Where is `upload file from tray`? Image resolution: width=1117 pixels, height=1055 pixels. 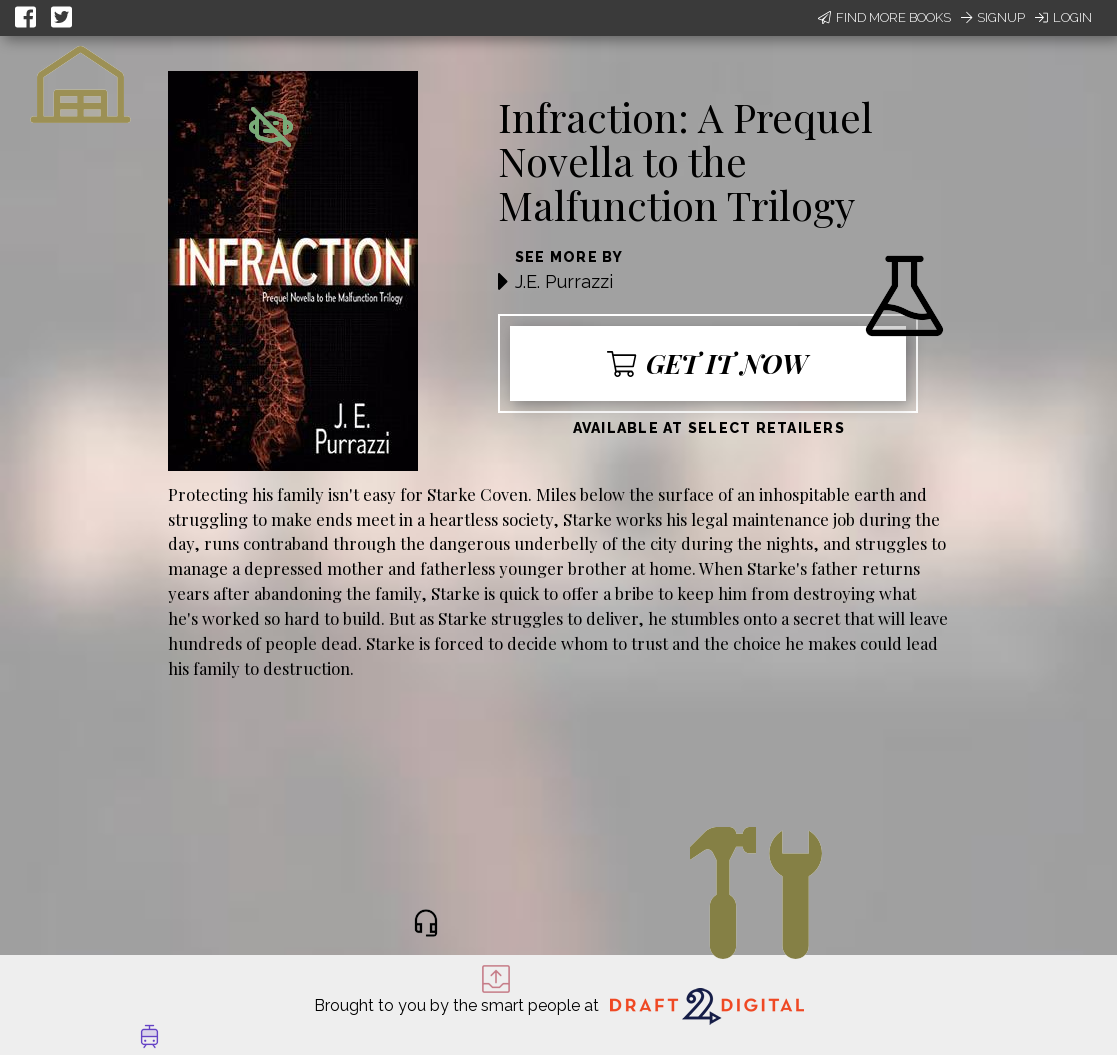
upload file from tray is located at coordinates (496, 979).